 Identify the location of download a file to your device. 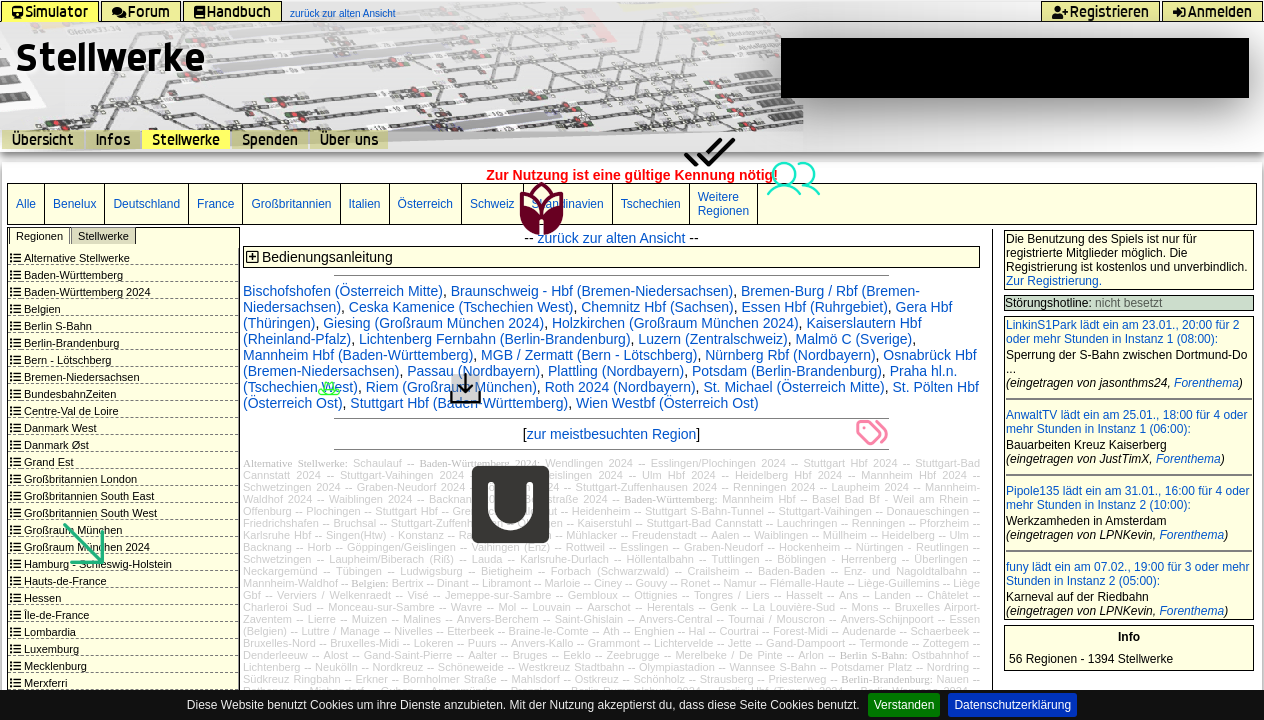
(465, 389).